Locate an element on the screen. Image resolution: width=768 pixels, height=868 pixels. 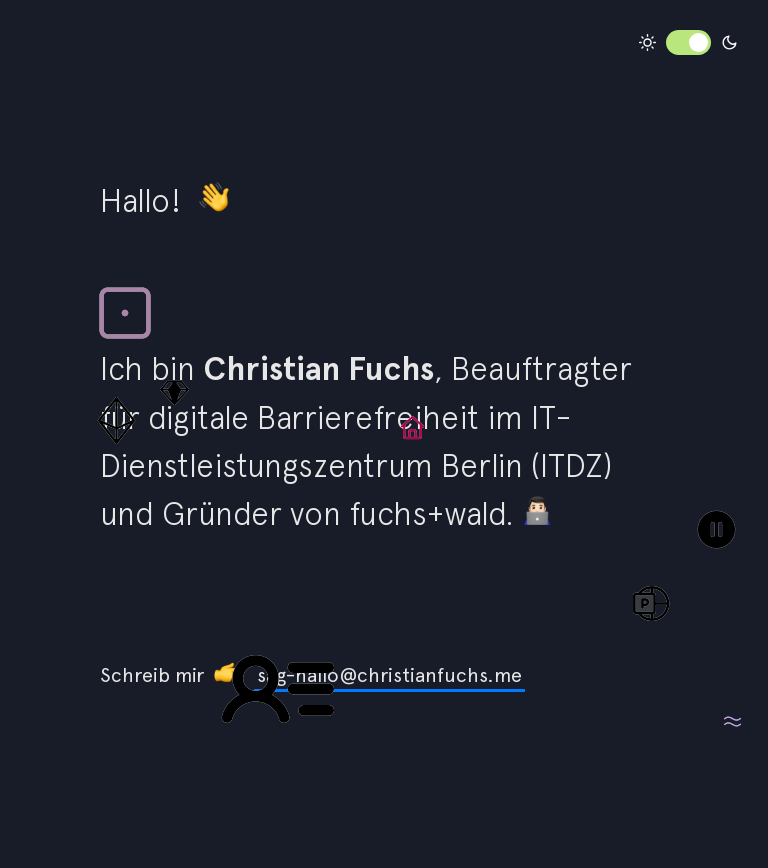
view user list or directory is located at coordinates (277, 689).